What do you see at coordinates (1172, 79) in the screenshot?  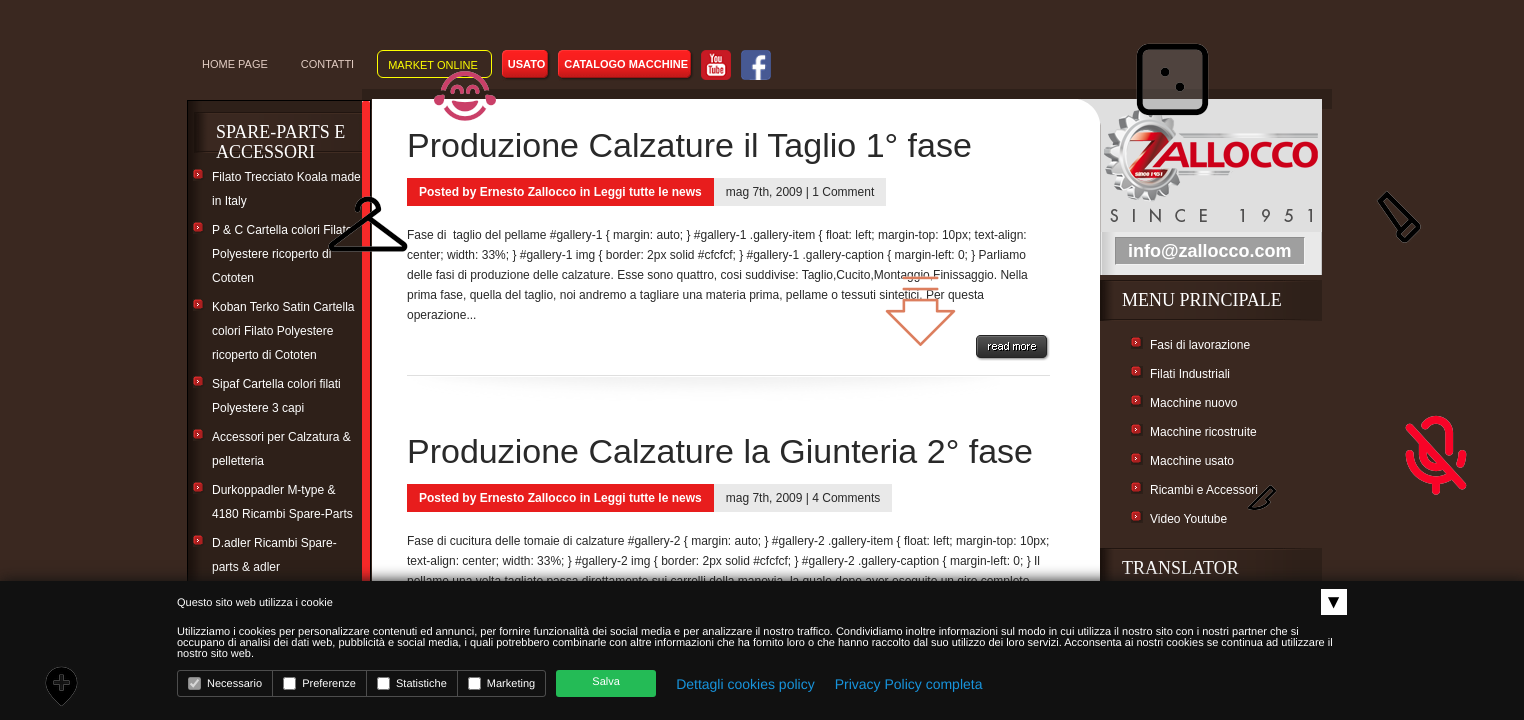 I see `roll the dice in a game` at bounding box center [1172, 79].